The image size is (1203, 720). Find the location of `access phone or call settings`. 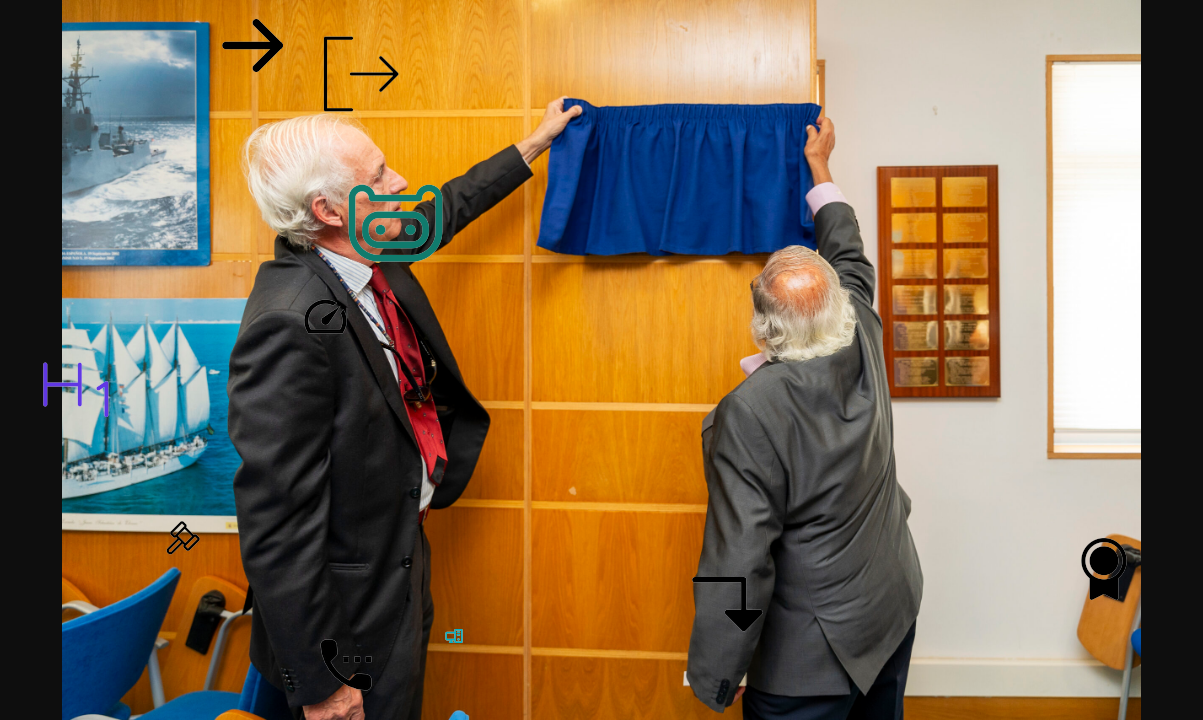

access phone or call settings is located at coordinates (346, 665).